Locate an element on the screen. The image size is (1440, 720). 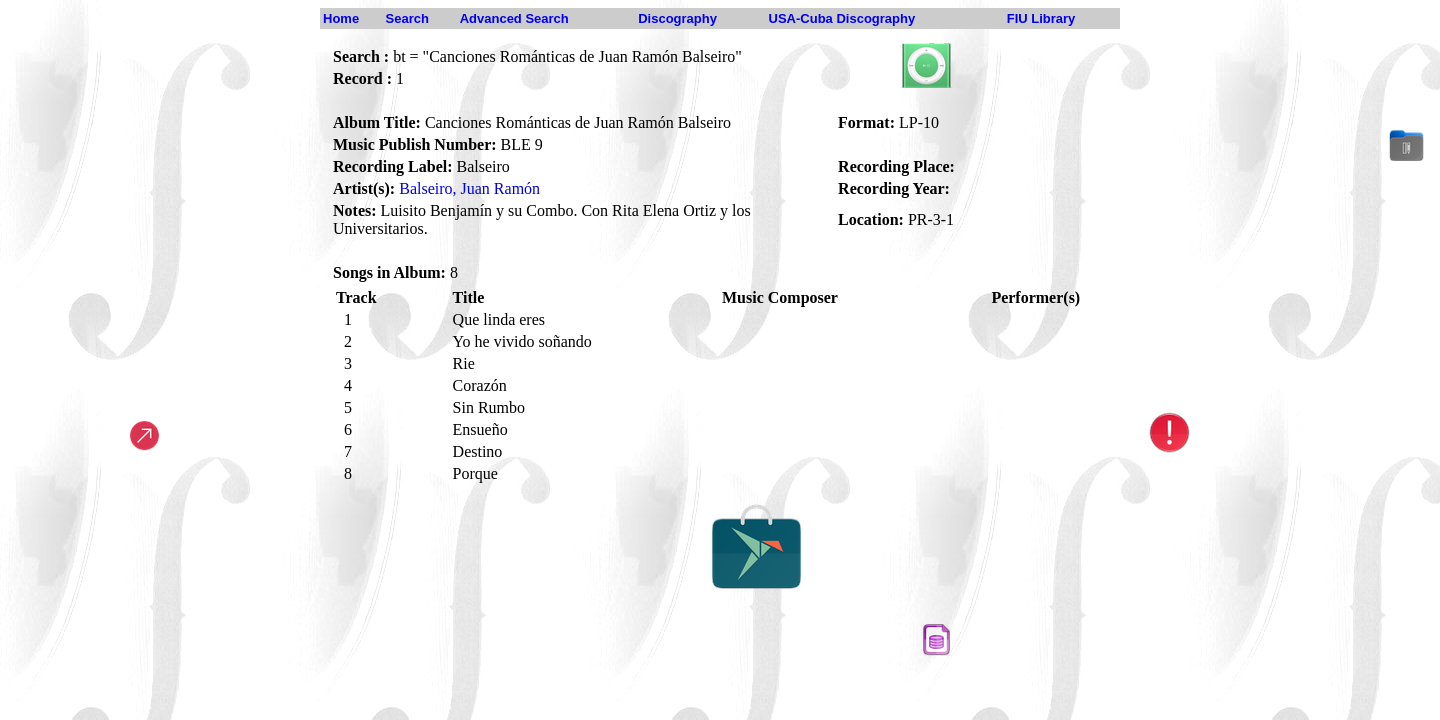
indicates a warning or caution in a dialog is located at coordinates (1169, 432).